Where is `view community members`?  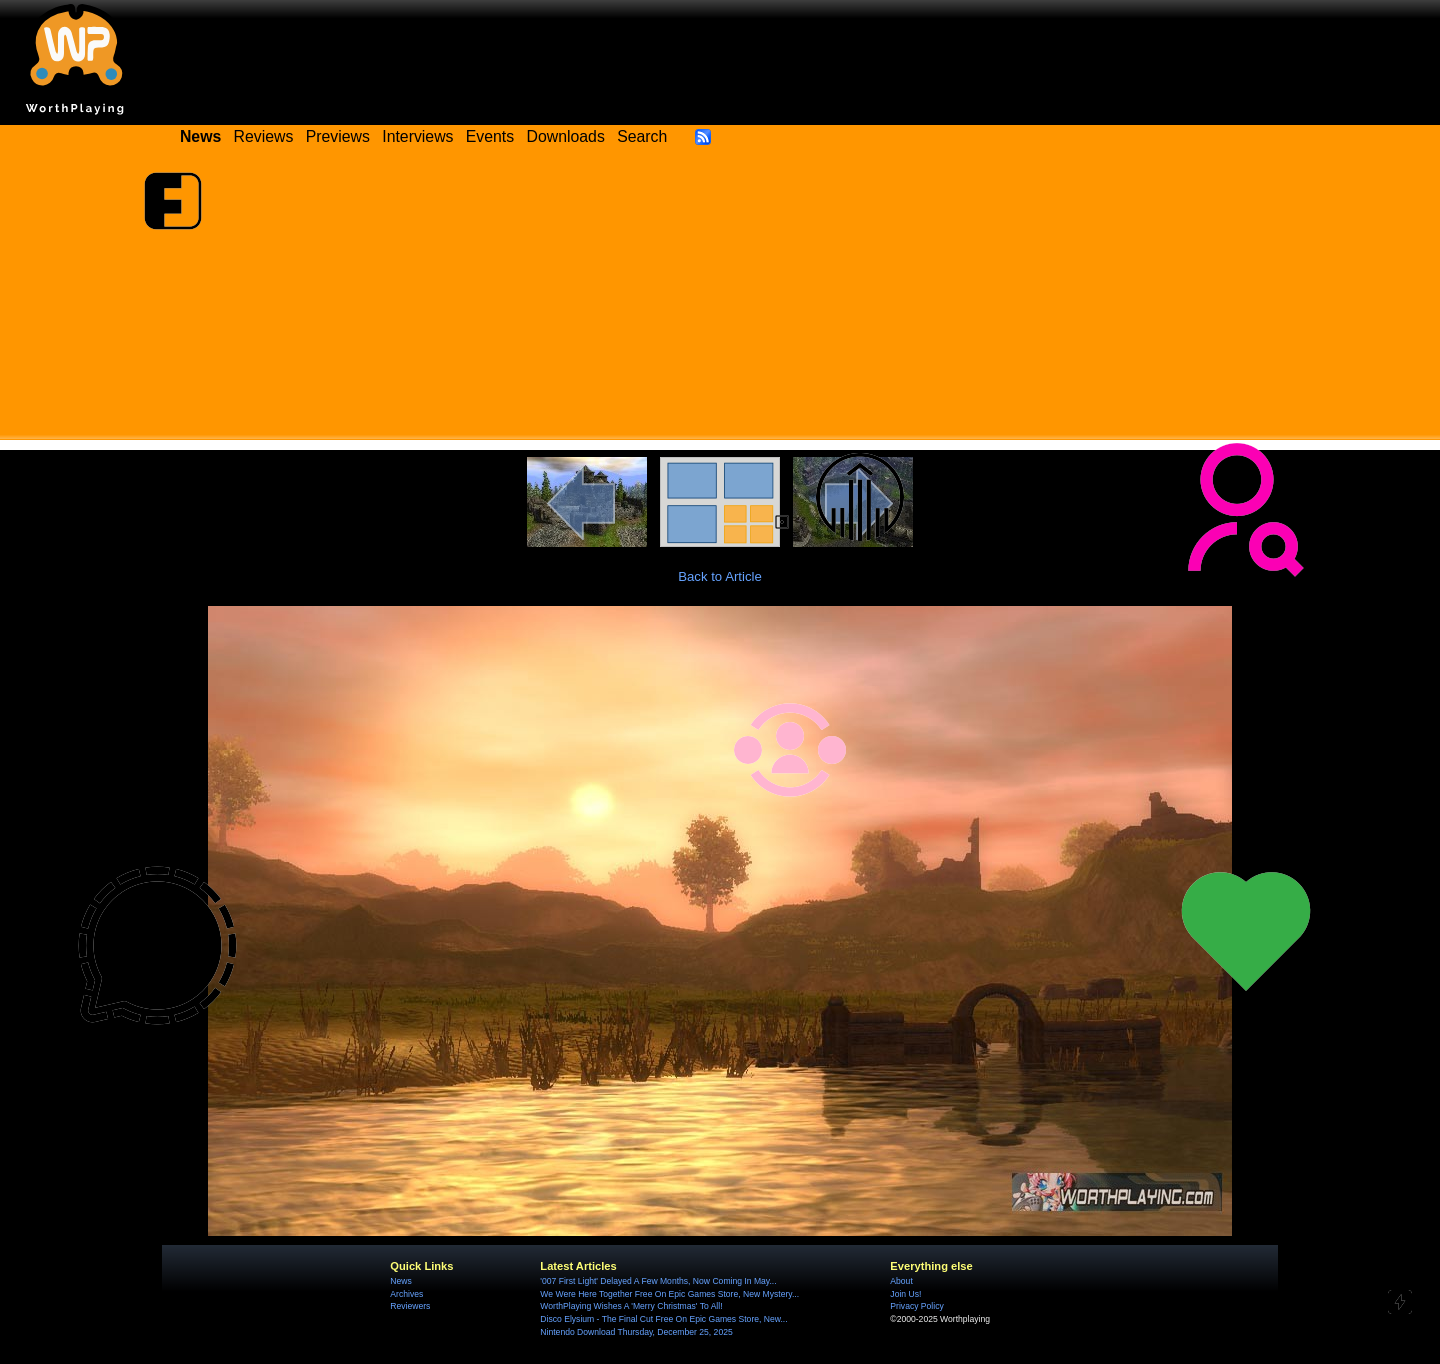
view community members is located at coordinates (790, 750).